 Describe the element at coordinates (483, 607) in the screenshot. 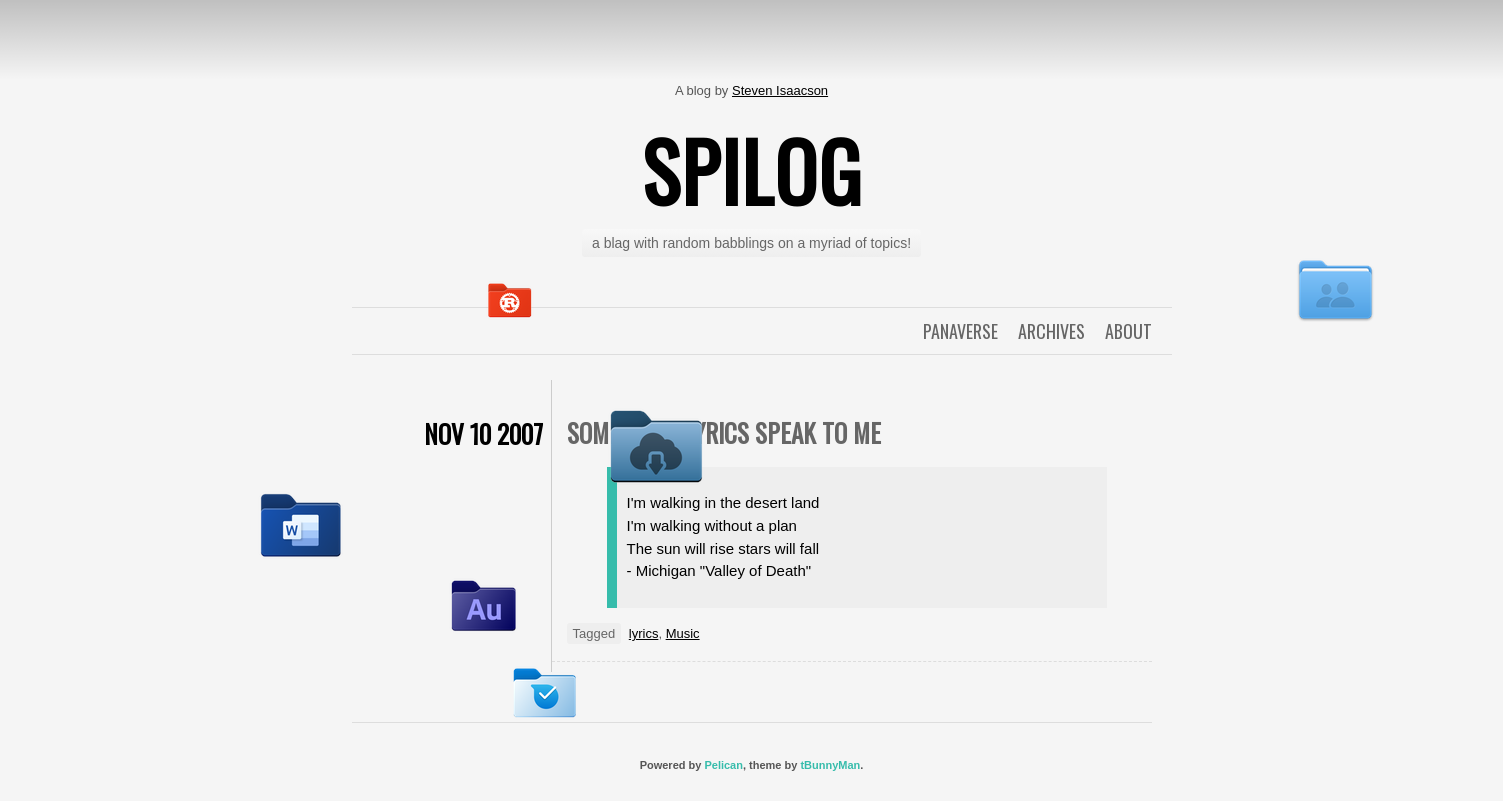

I see `open adobe audition project files folder` at that location.